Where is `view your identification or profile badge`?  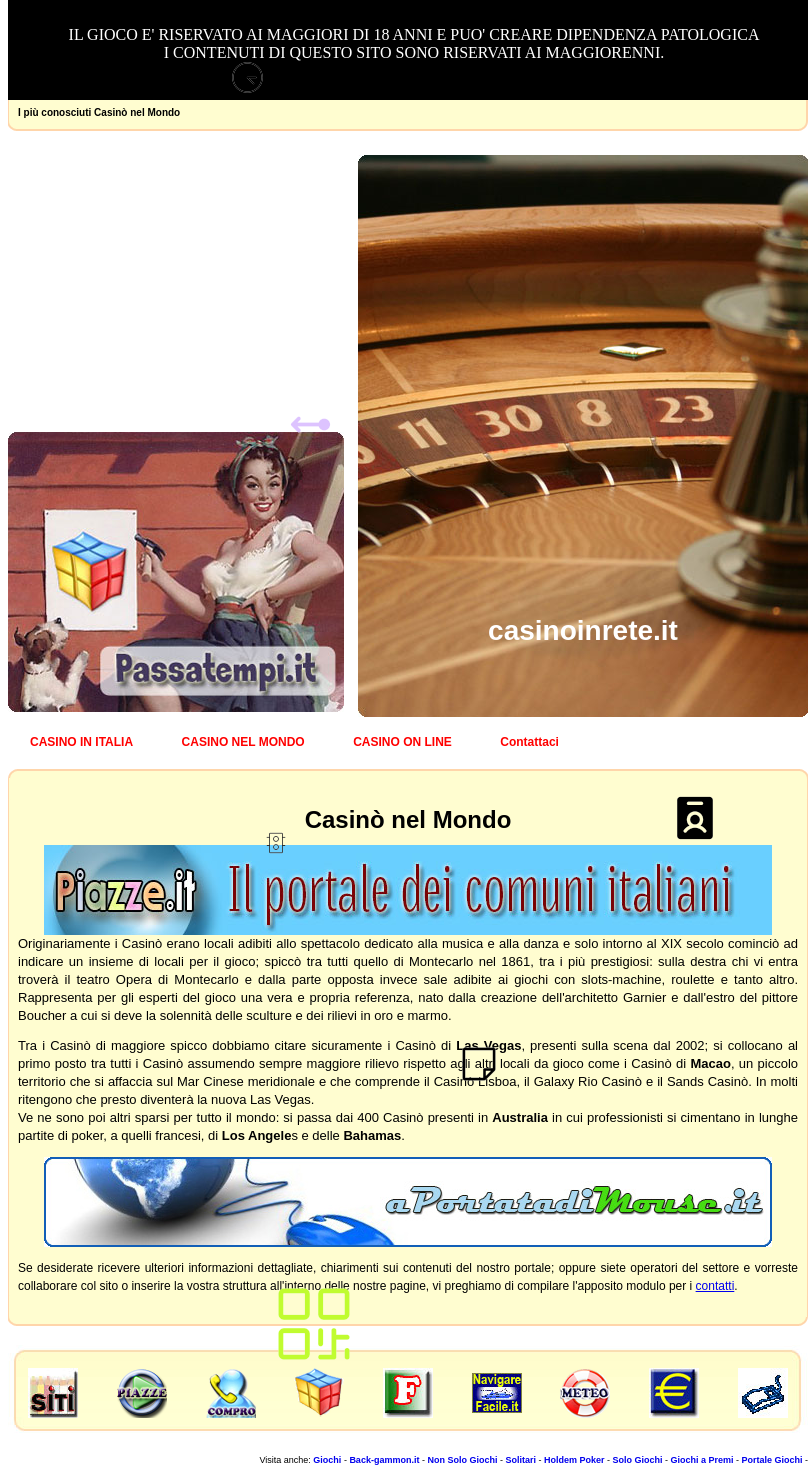
view your identification or profile badge is located at coordinates (695, 818).